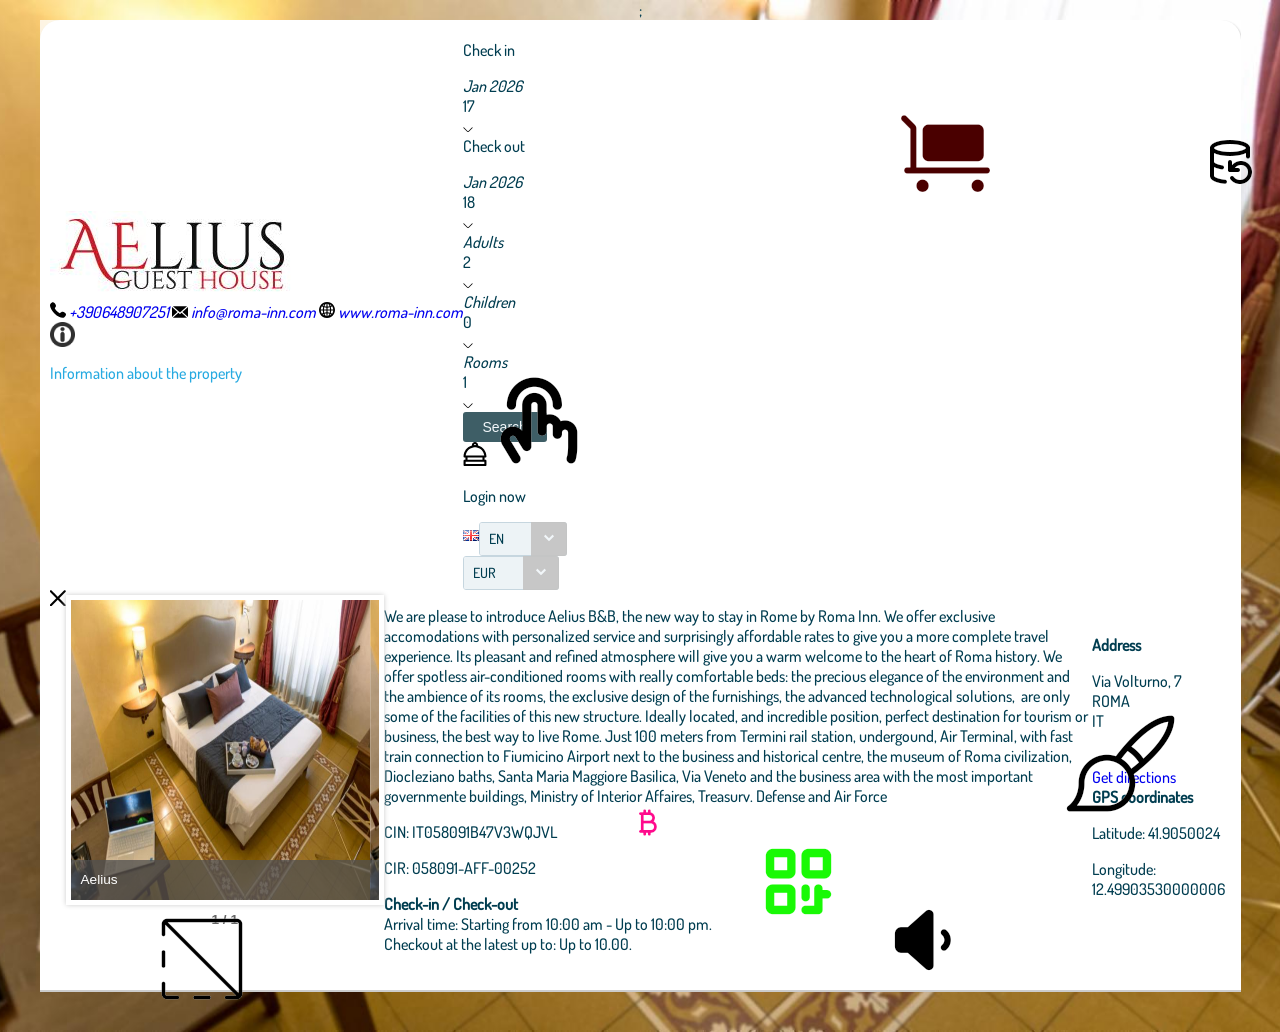  Describe the element at coordinates (539, 422) in the screenshot. I see `tap to interact with this element` at that location.